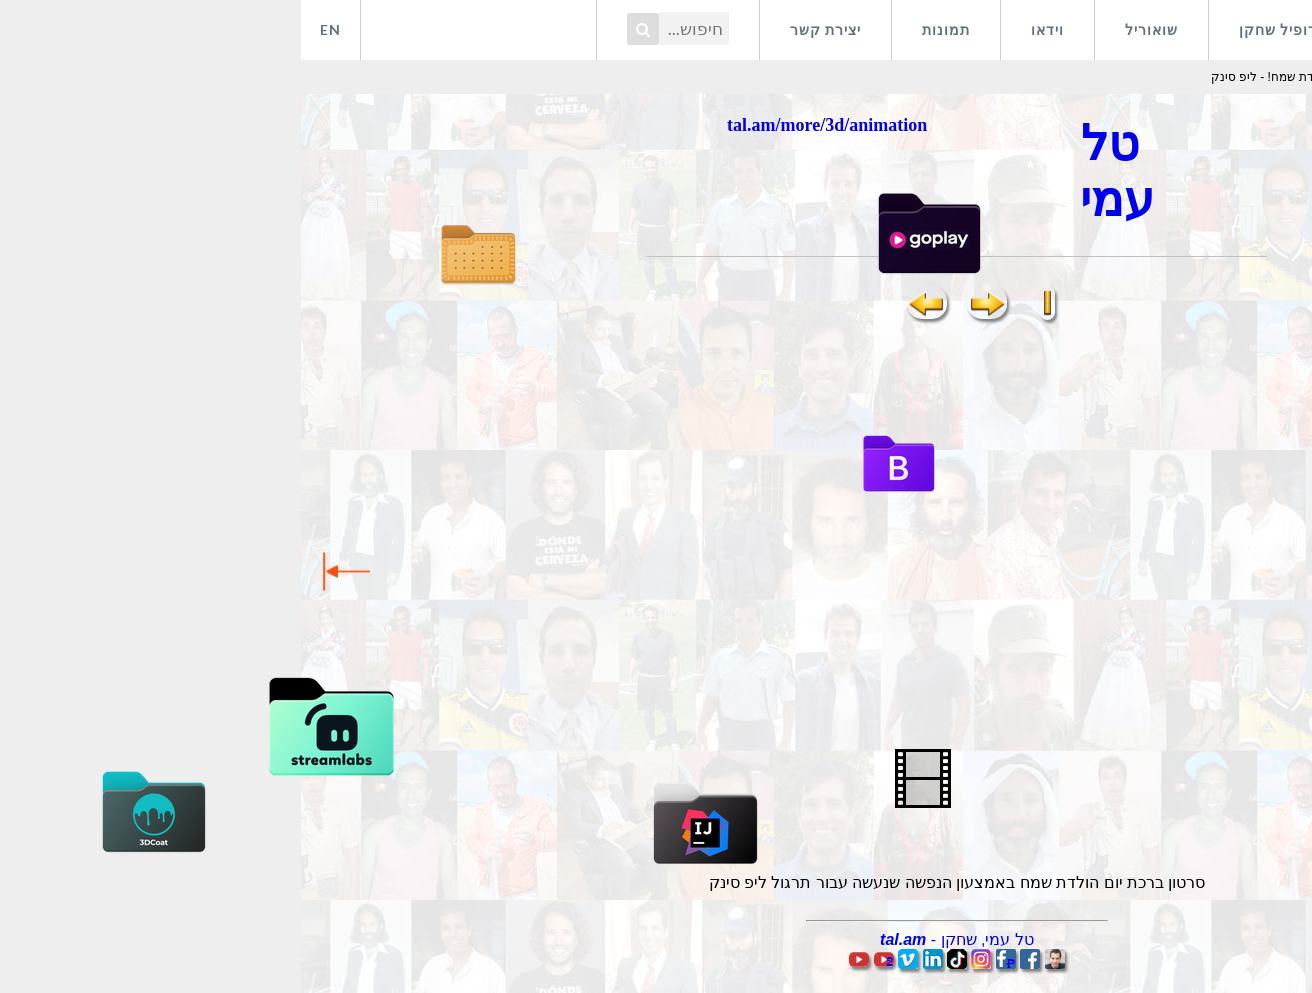 This screenshot has width=1312, height=993. I want to click on access your movies folder in the sidebar, so click(923, 778).